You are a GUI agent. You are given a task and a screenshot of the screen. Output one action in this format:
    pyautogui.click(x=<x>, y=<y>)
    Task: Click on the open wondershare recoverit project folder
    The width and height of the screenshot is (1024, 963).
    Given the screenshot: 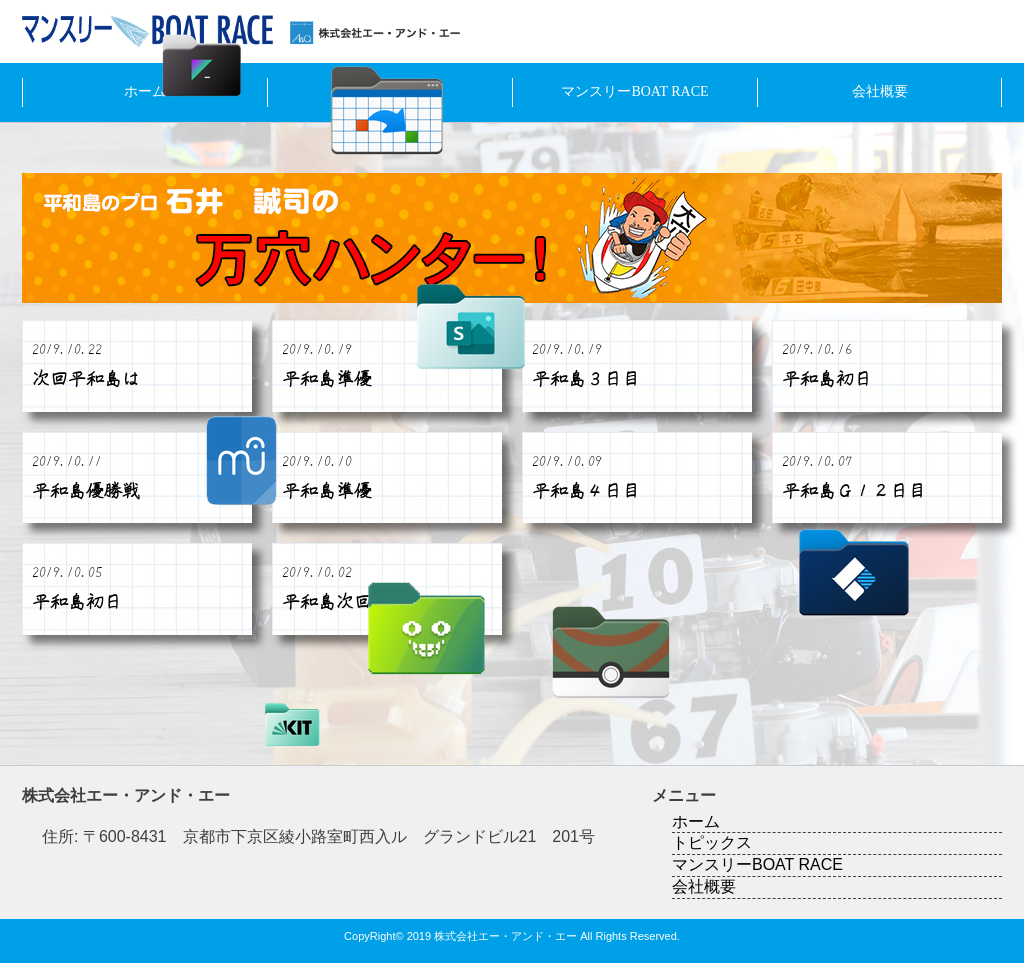 What is the action you would take?
    pyautogui.click(x=853, y=575)
    